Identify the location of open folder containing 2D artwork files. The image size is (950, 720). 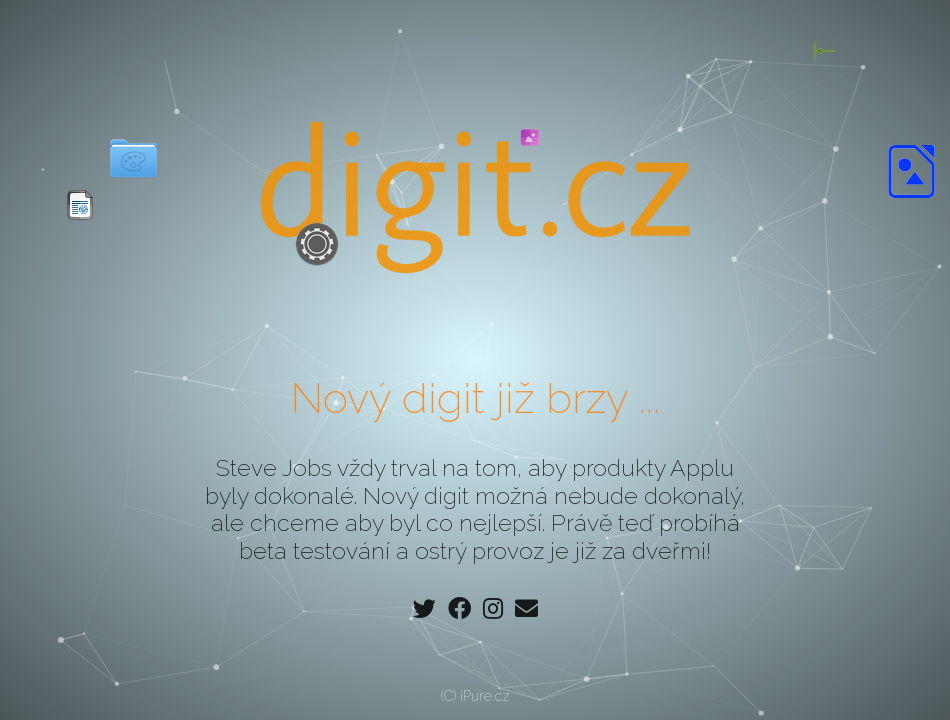
(133, 158).